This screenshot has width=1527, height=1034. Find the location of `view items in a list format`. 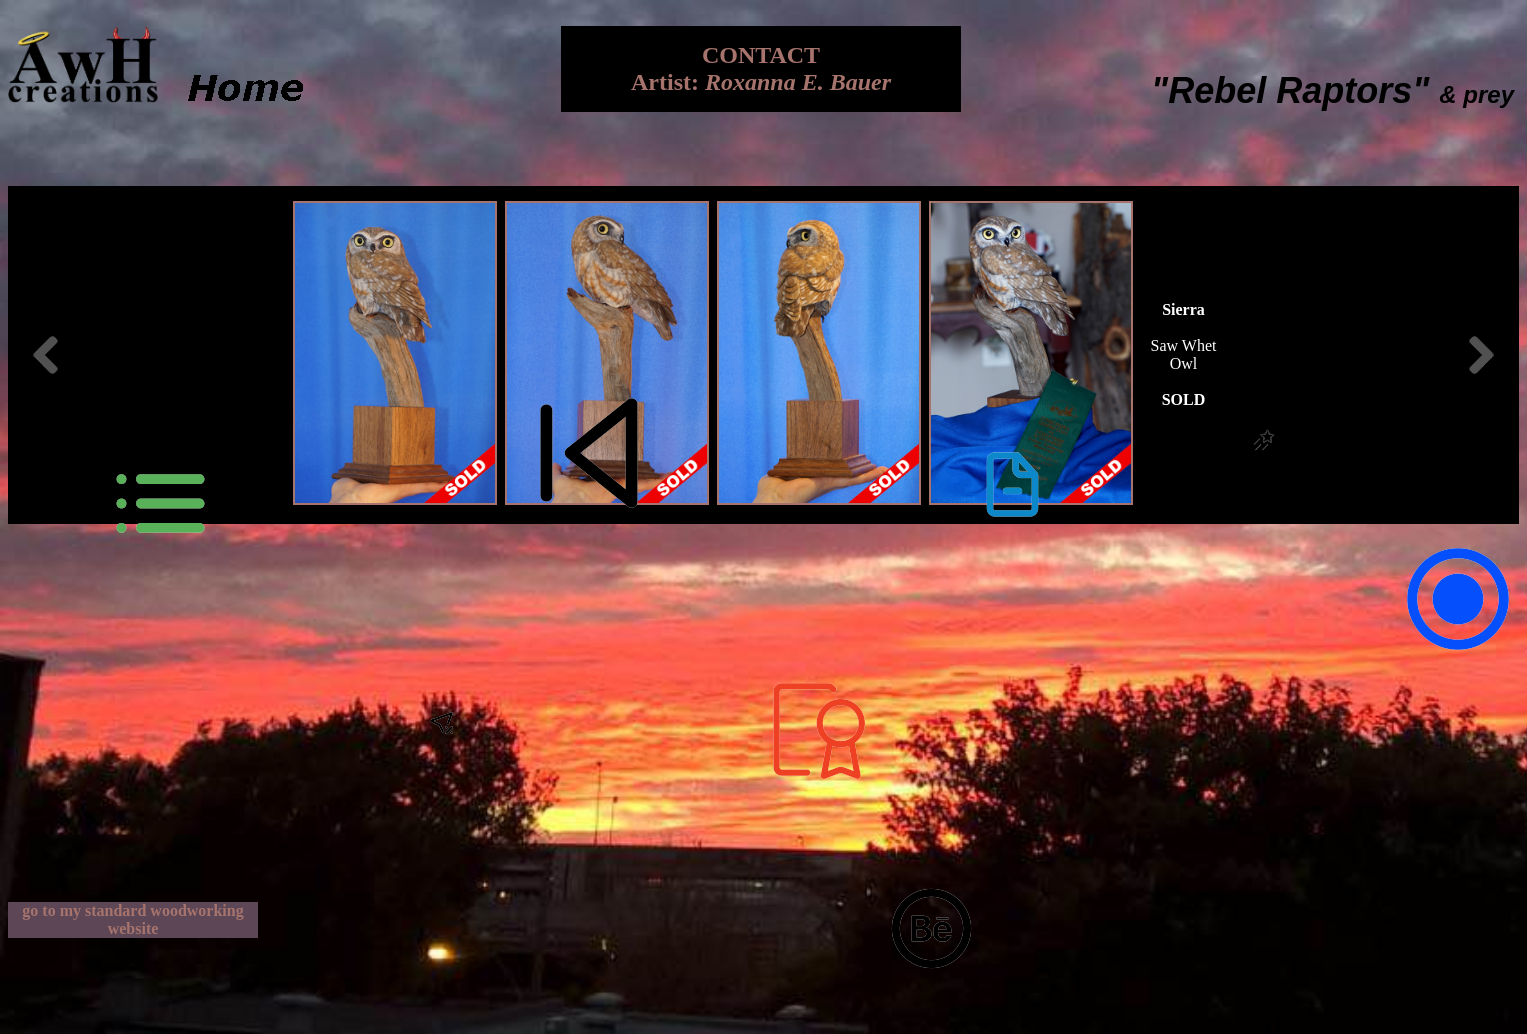

view items in a list format is located at coordinates (160, 503).